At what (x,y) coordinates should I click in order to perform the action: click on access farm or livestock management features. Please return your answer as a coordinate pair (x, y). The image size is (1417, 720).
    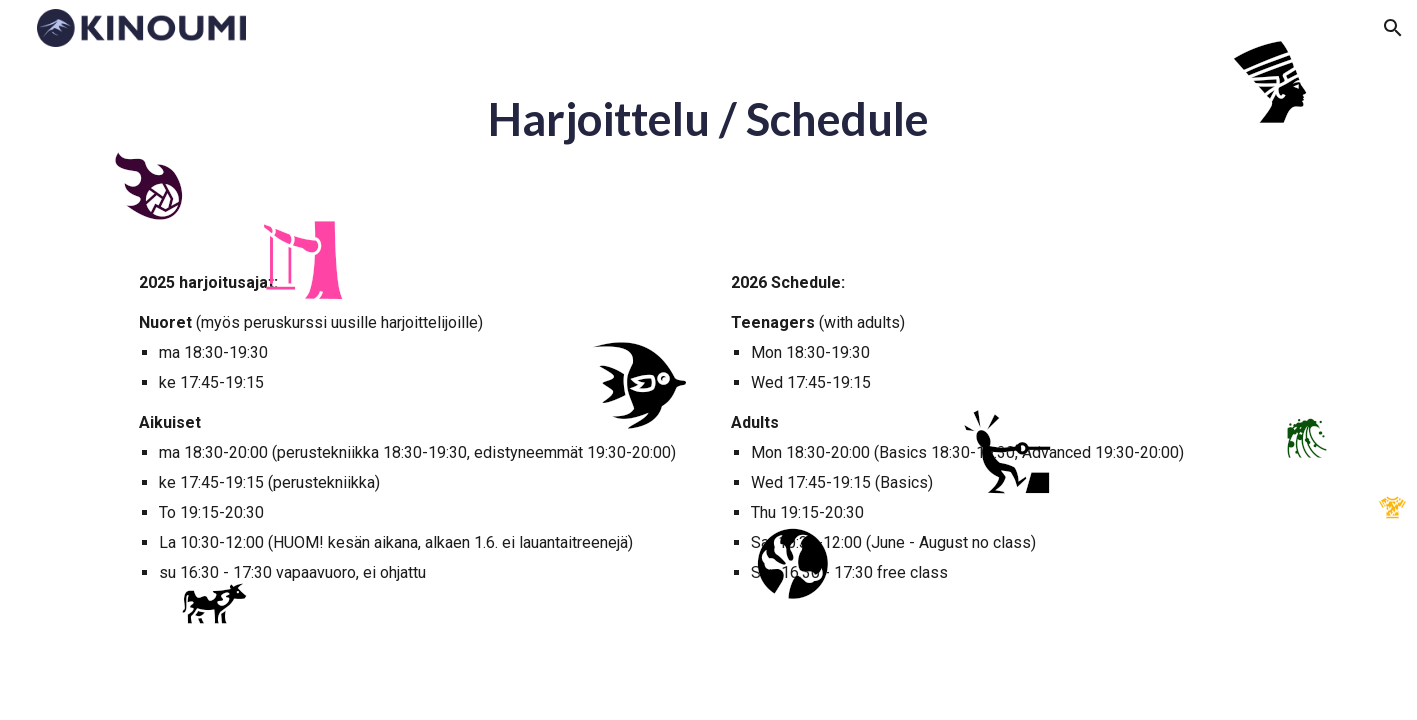
    Looking at the image, I should click on (214, 603).